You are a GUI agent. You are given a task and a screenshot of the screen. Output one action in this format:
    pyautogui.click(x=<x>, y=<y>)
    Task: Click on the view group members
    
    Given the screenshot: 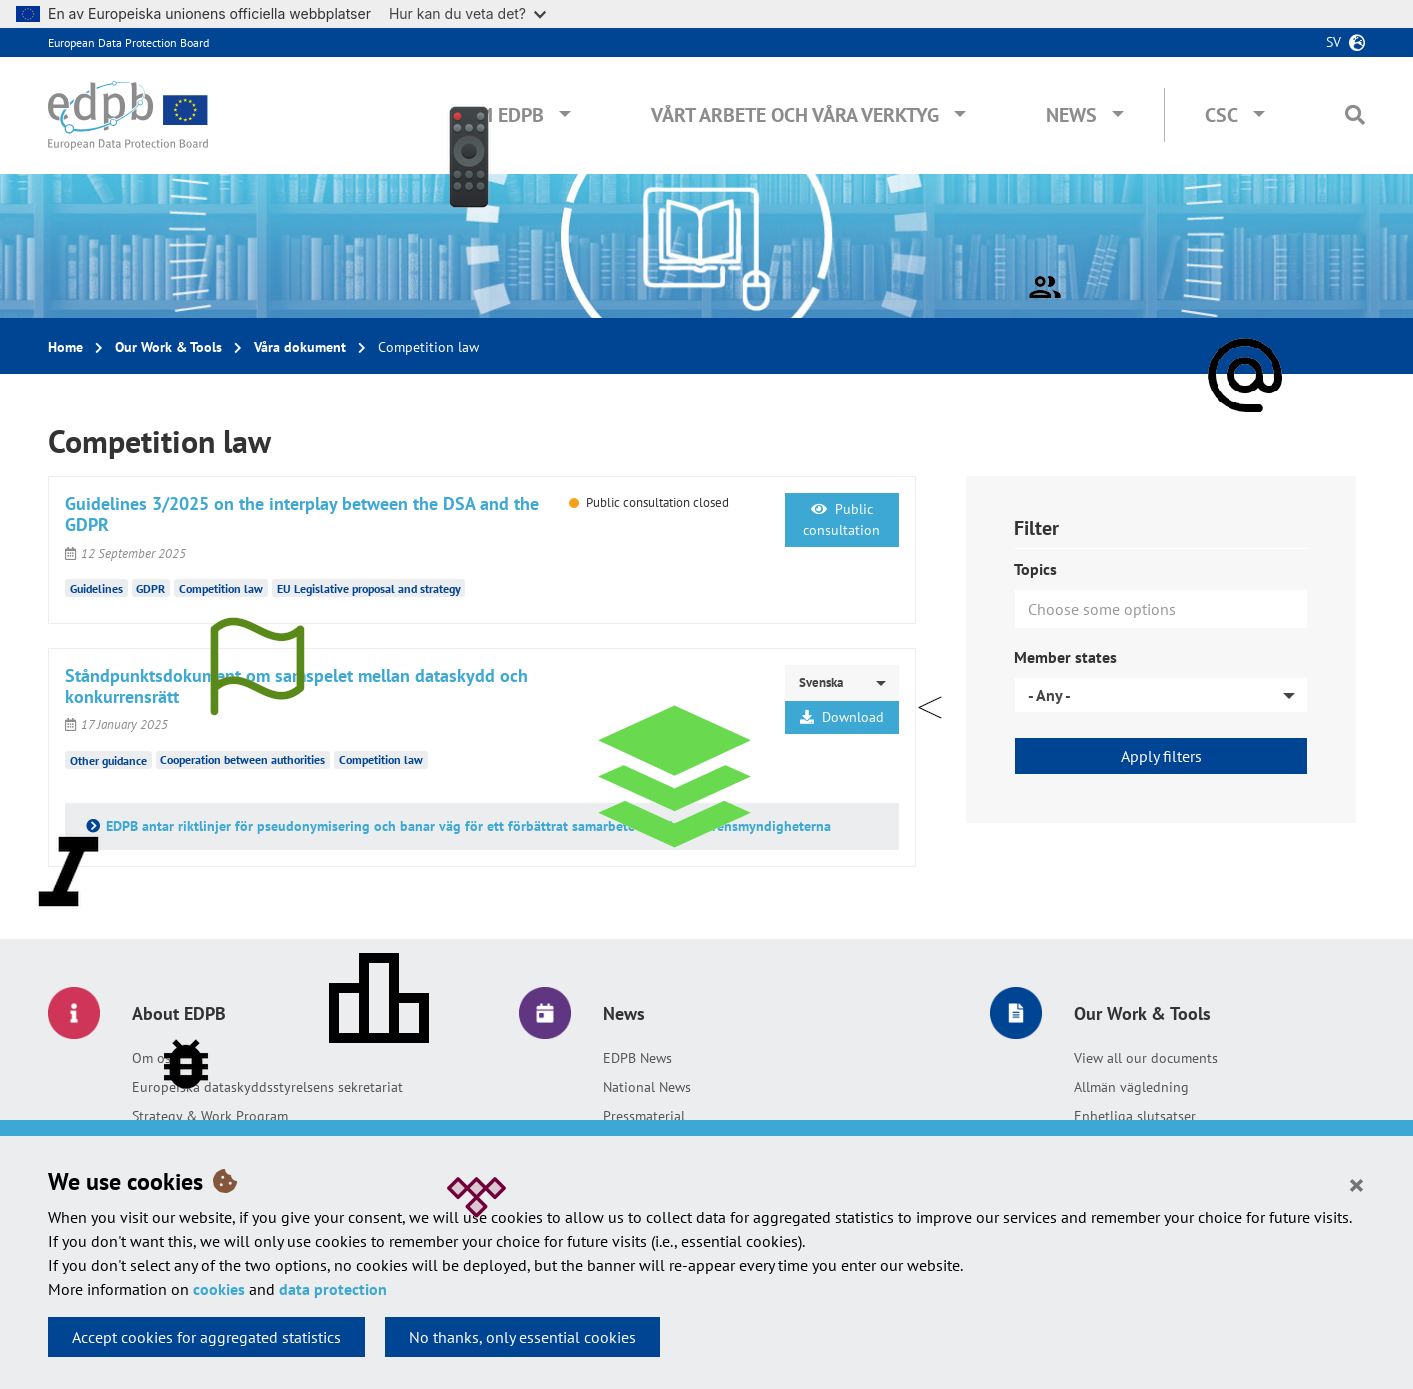 What is the action you would take?
    pyautogui.click(x=1045, y=287)
    